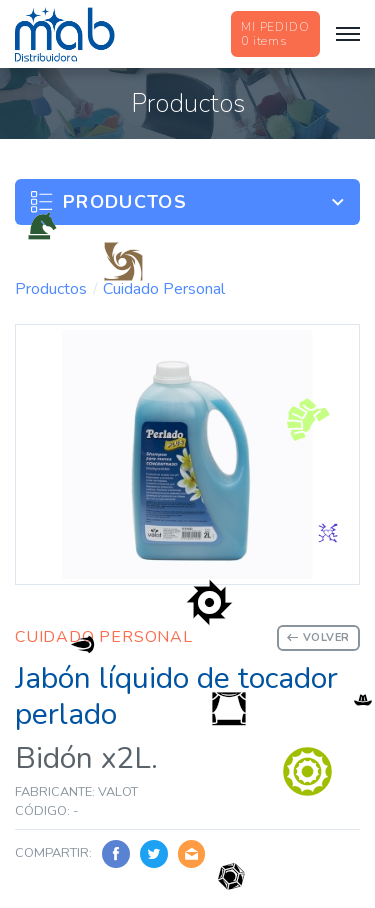 The image size is (375, 908). Describe the element at coordinates (209, 602) in the screenshot. I see `circular saw tool icon` at that location.